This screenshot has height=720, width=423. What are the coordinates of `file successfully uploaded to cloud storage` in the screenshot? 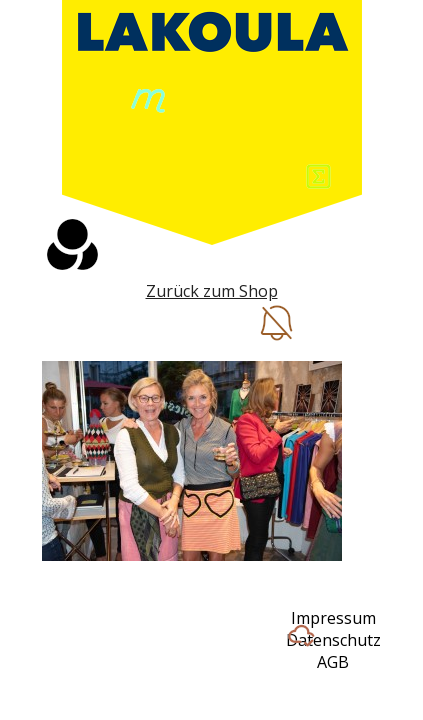 It's located at (301, 634).